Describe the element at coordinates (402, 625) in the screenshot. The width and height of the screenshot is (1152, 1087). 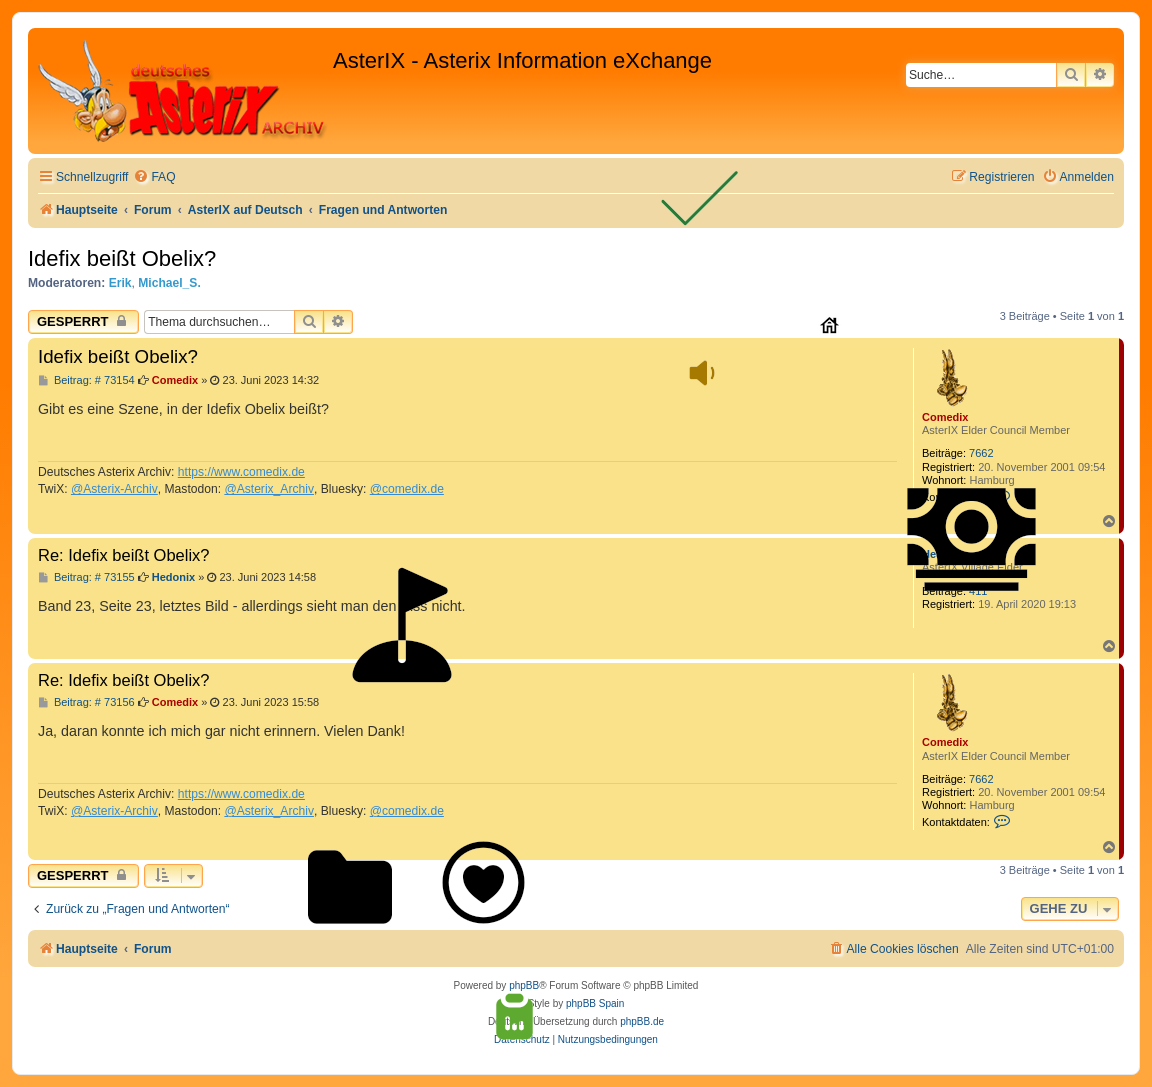
I see `view golf courses or activities` at that location.